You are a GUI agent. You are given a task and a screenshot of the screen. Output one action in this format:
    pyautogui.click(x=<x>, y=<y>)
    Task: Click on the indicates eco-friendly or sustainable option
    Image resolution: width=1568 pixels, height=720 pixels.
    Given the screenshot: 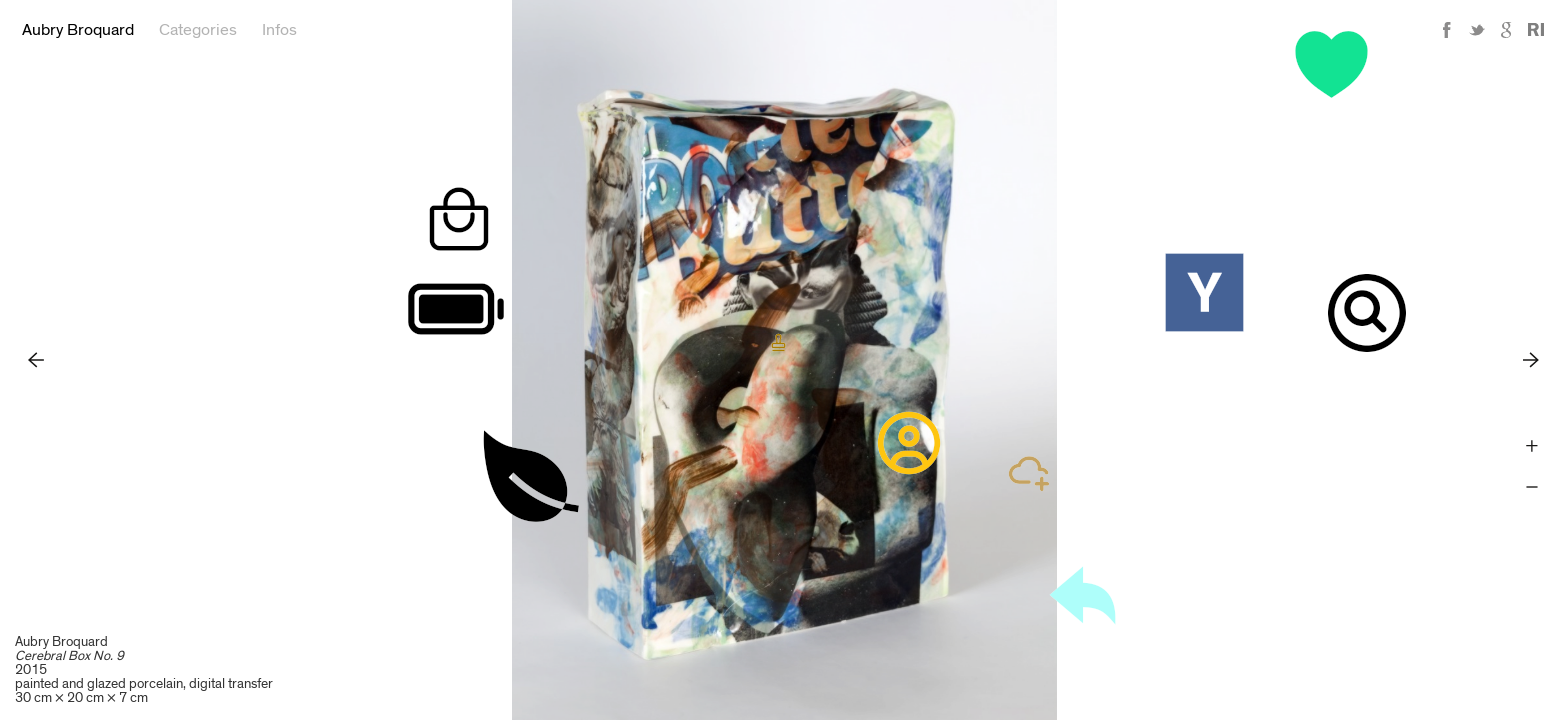 What is the action you would take?
    pyautogui.click(x=531, y=478)
    